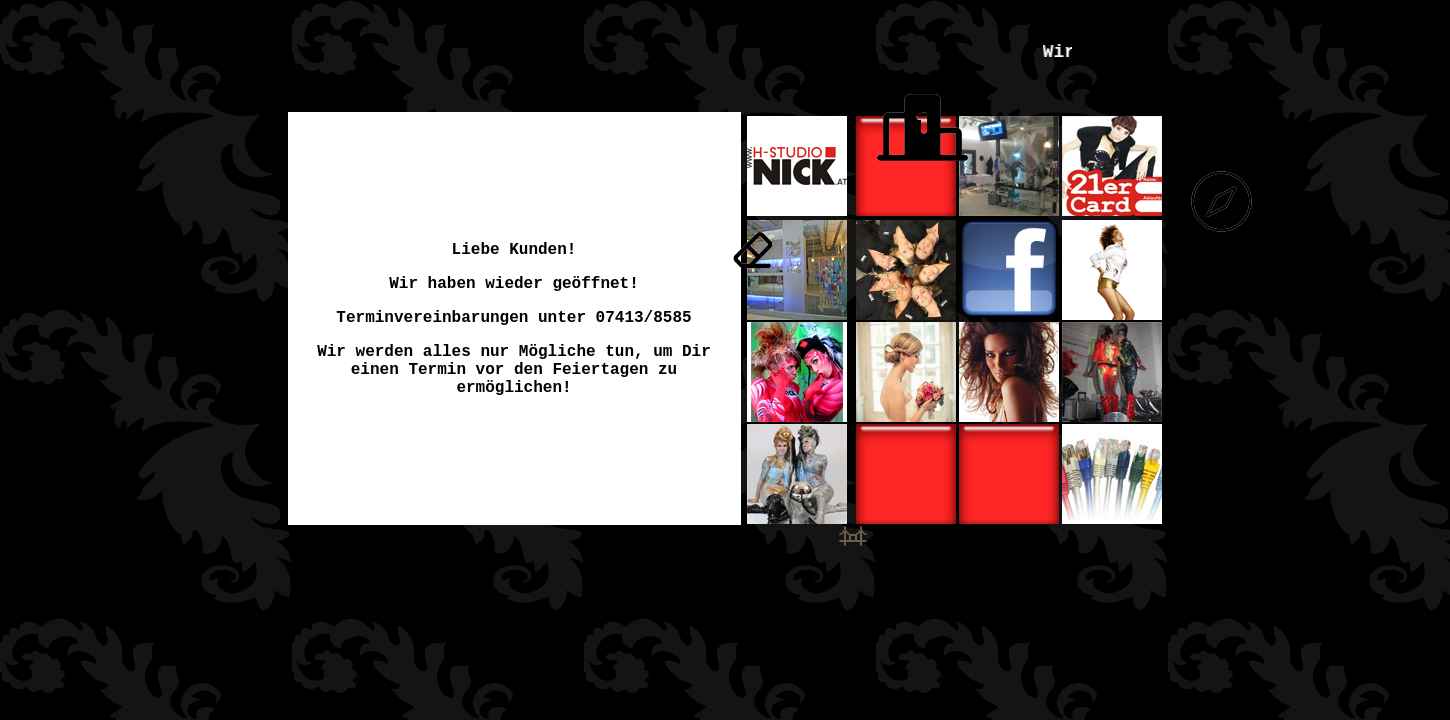  What do you see at coordinates (853, 536) in the screenshot?
I see `view bridge or crossing information` at bounding box center [853, 536].